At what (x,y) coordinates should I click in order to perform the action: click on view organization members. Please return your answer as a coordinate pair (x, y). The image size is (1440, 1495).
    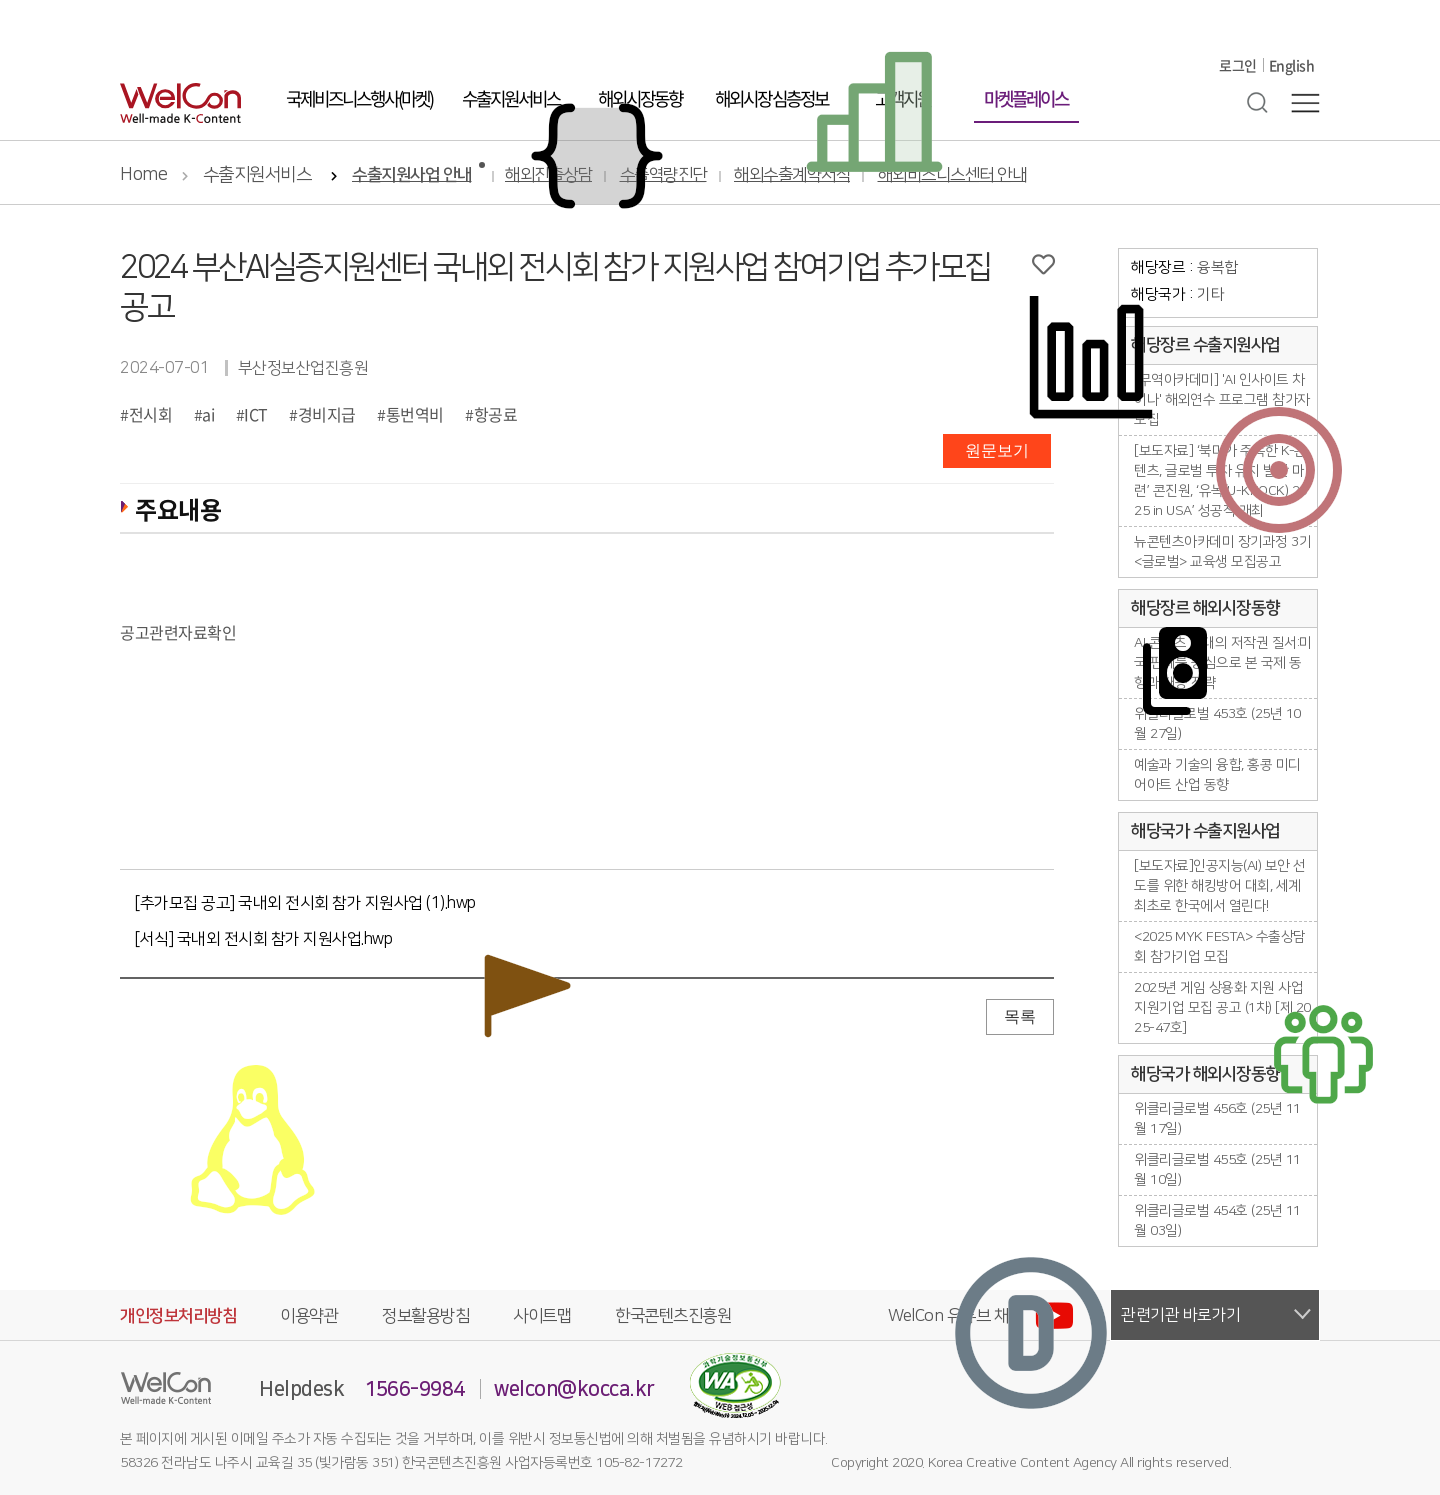
    Looking at the image, I should click on (1323, 1054).